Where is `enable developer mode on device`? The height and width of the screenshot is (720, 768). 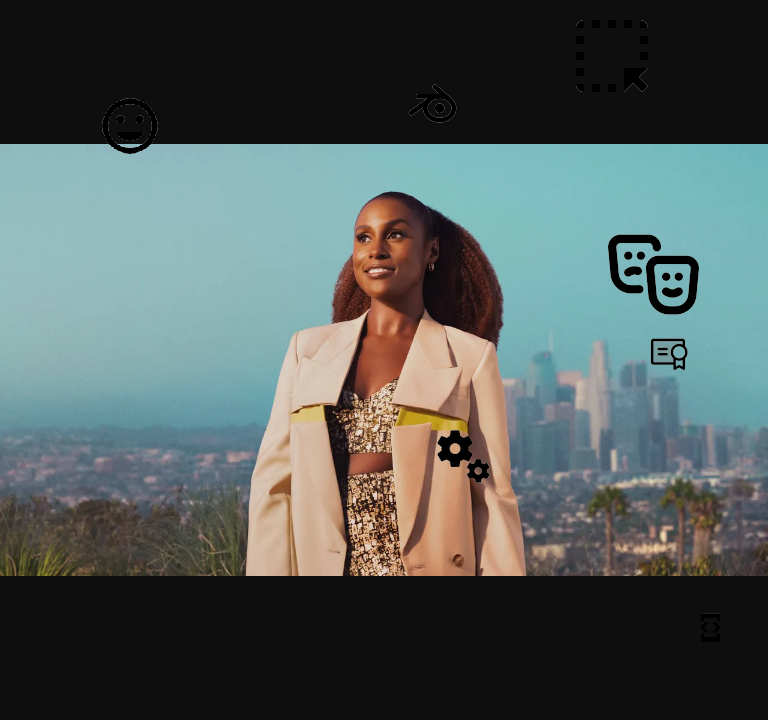
enable developer mode on device is located at coordinates (710, 627).